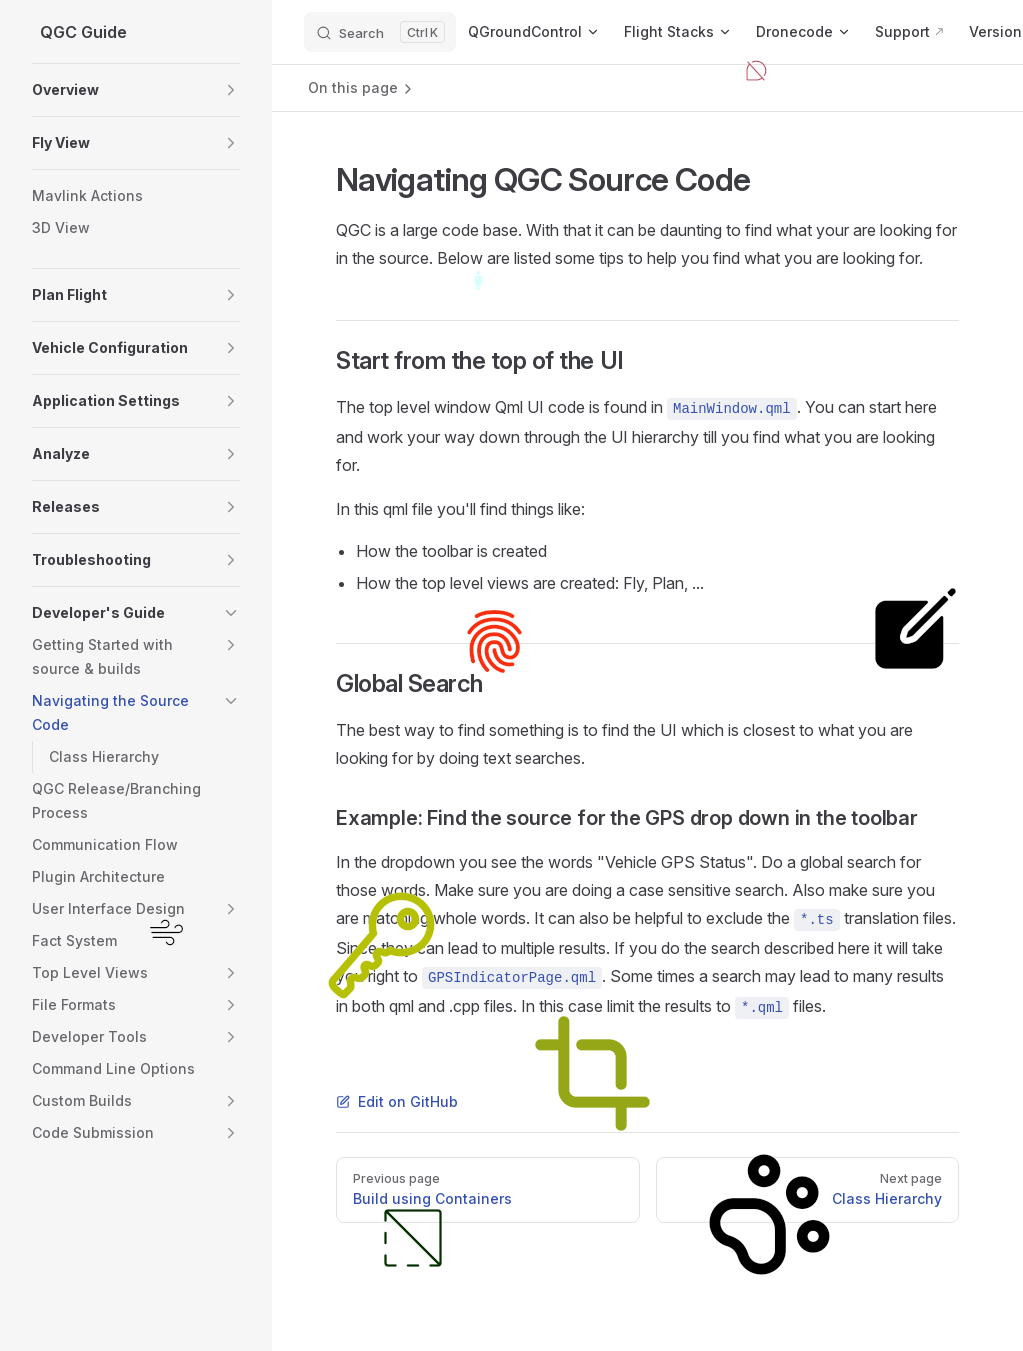 This screenshot has width=1023, height=1351. What do you see at coordinates (592, 1073) in the screenshot?
I see `crop an image or photo` at bounding box center [592, 1073].